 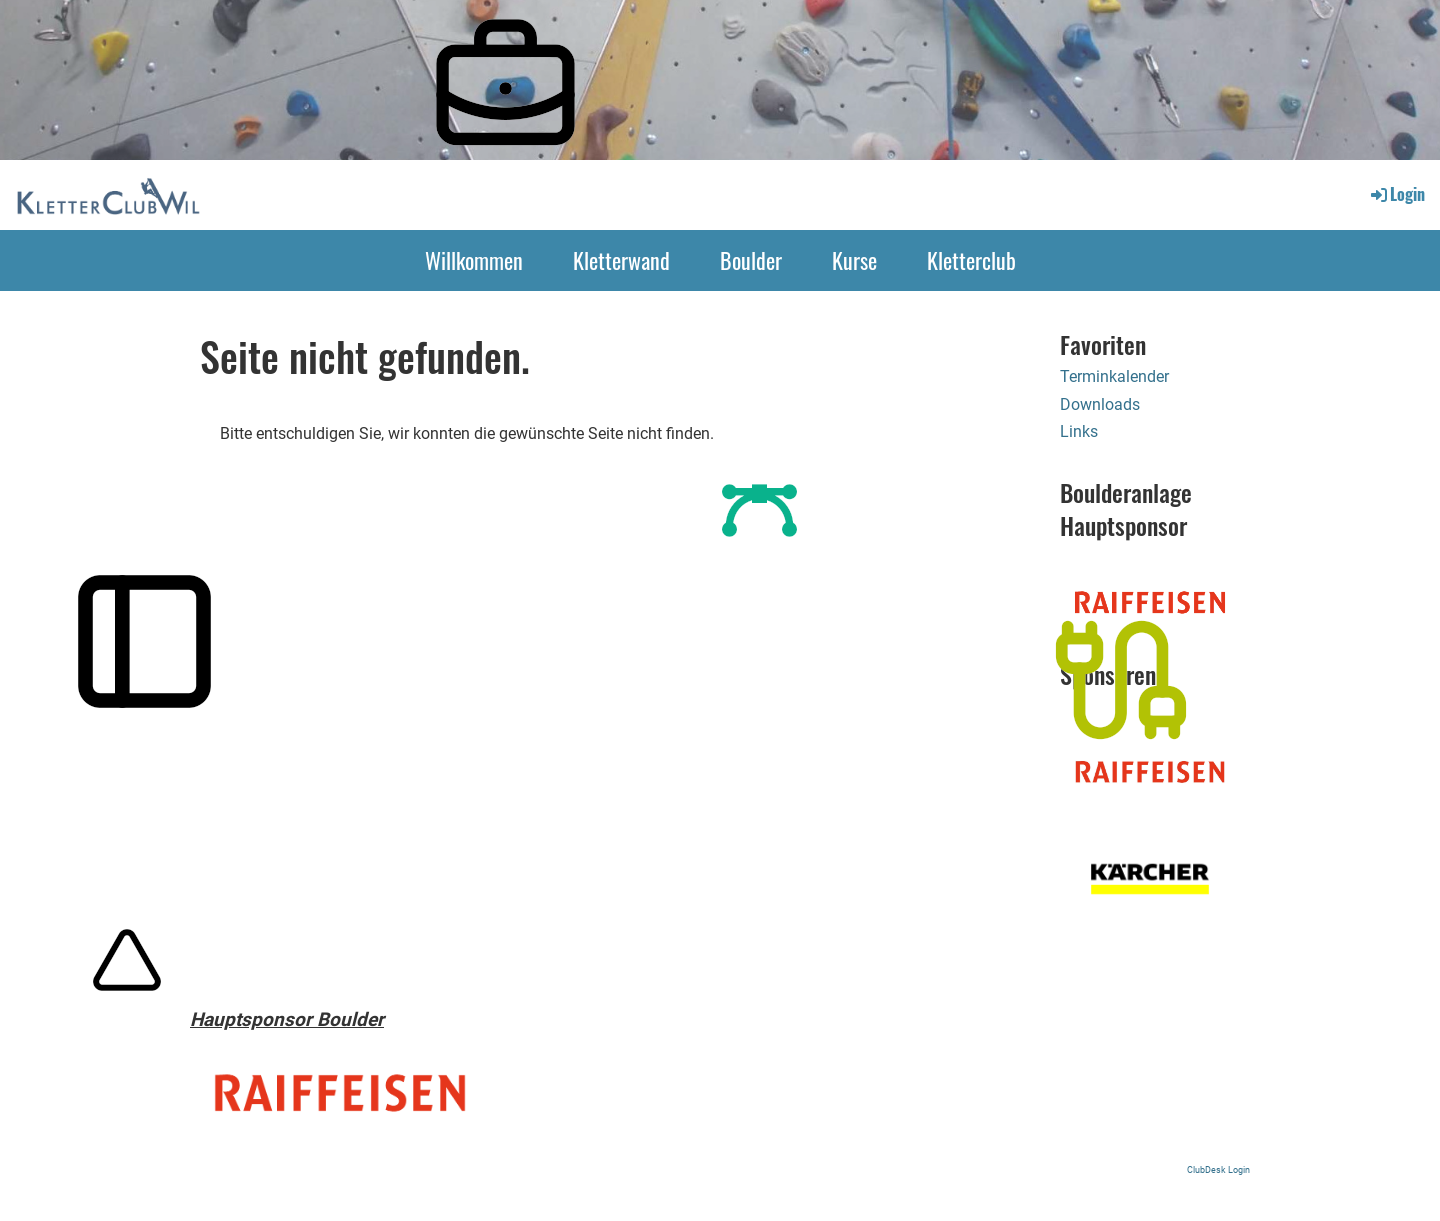 I want to click on toggle sidebar navigation, so click(x=144, y=641).